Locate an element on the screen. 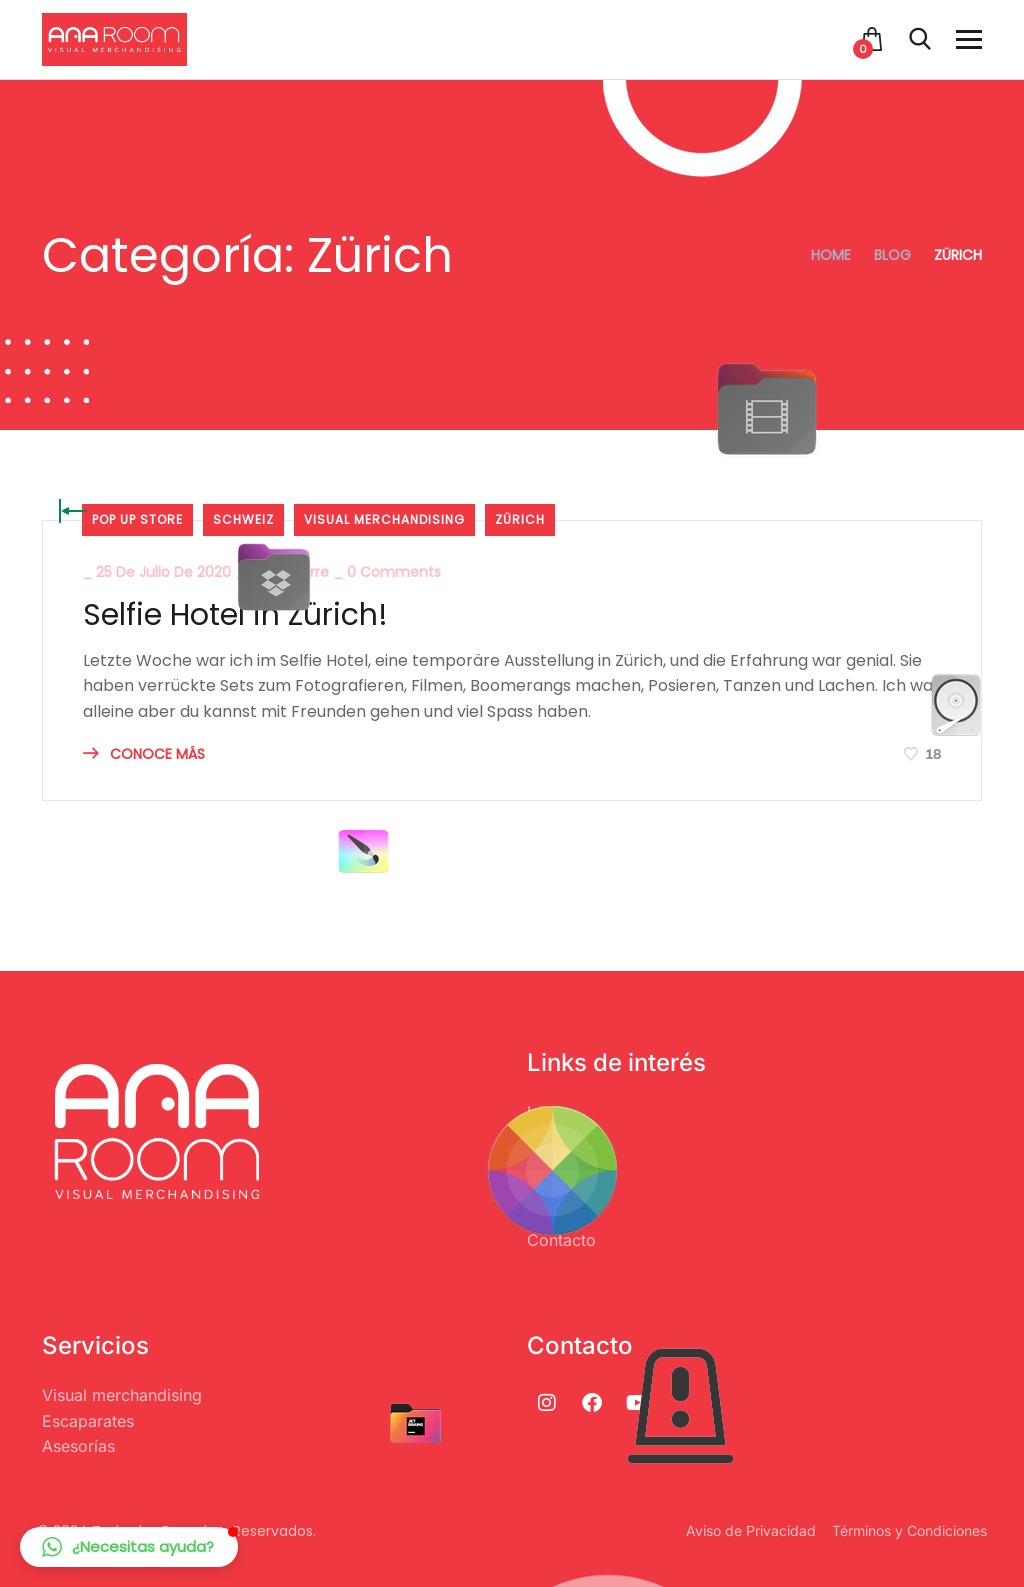 The image size is (1024, 1587). open your dropbox synced folder is located at coordinates (274, 577).